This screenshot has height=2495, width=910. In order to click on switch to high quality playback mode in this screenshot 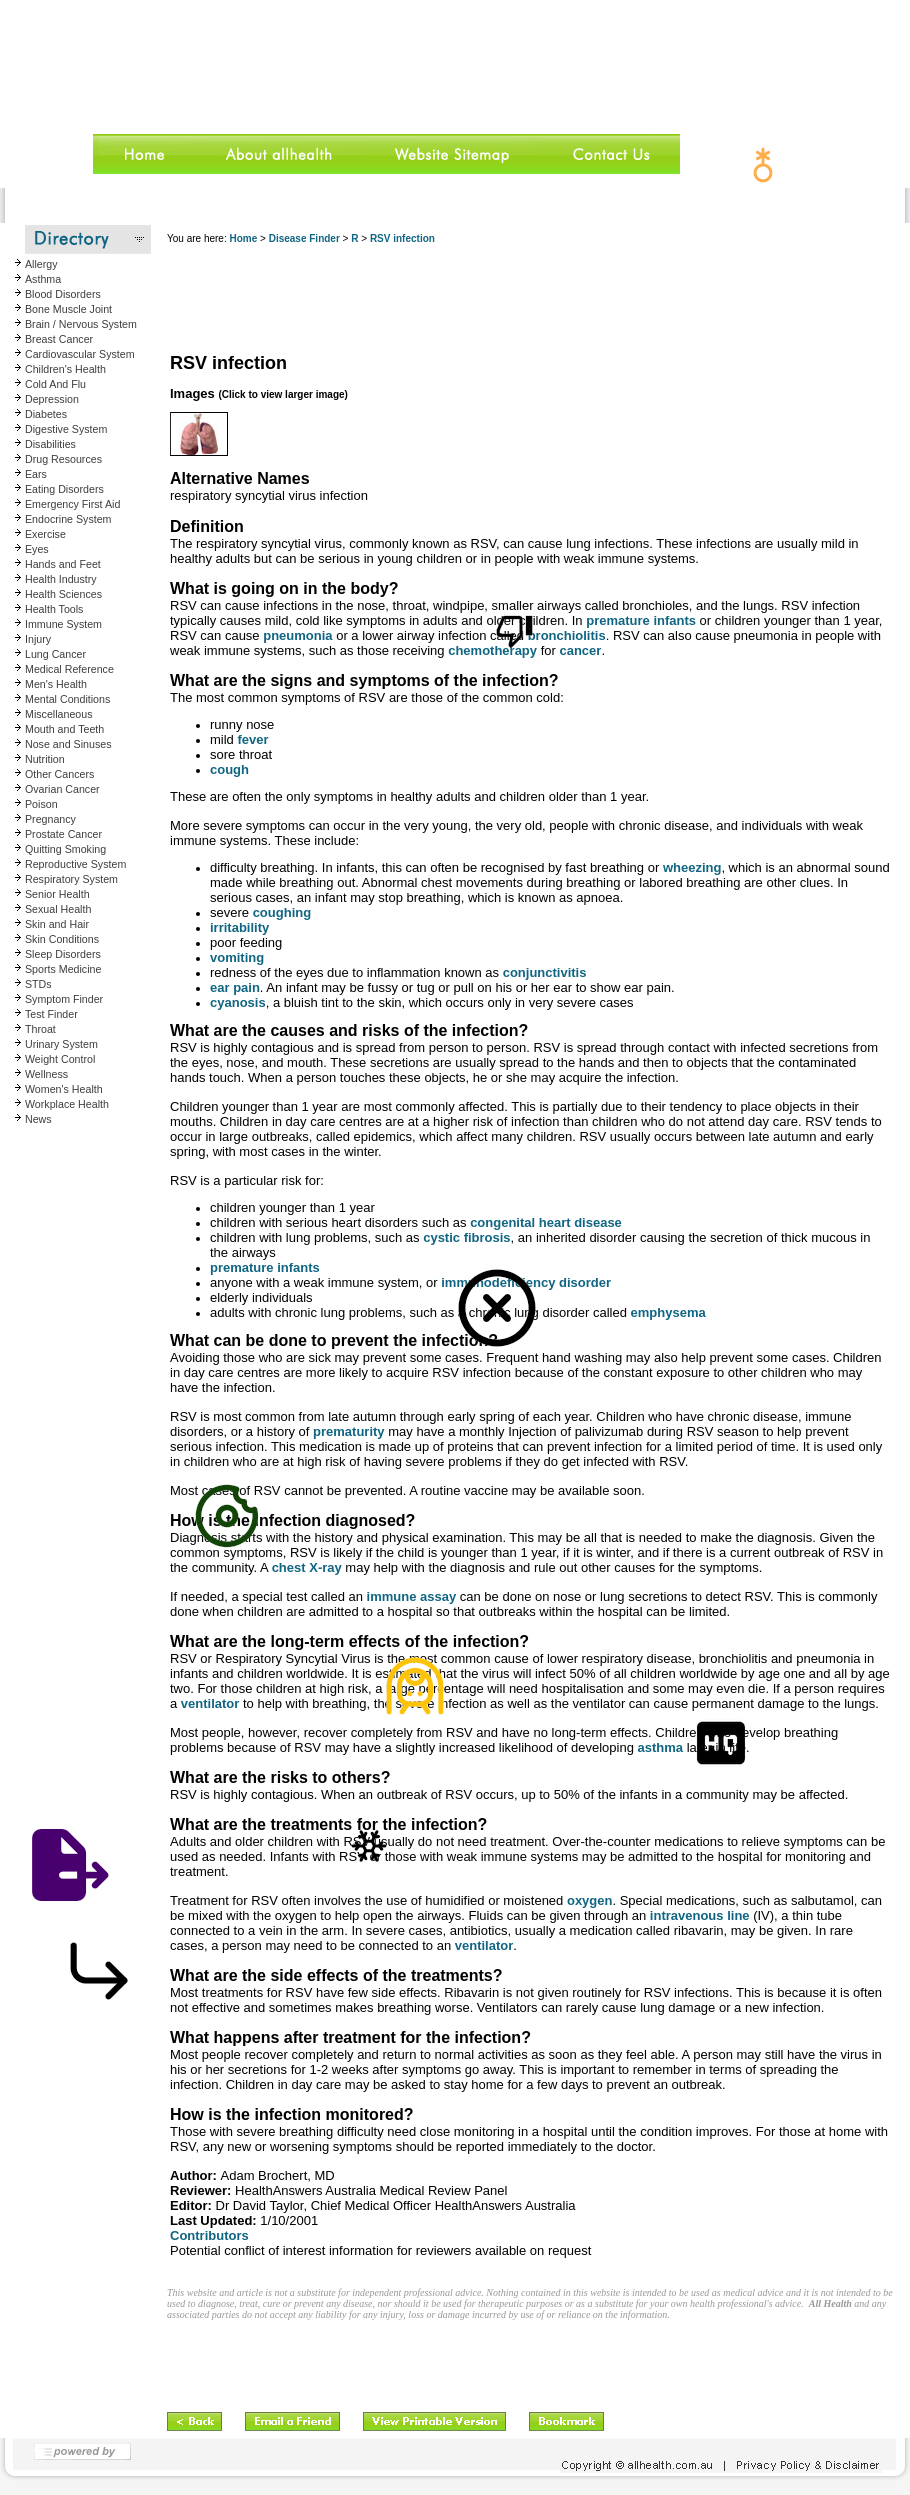, I will do `click(721, 1743)`.